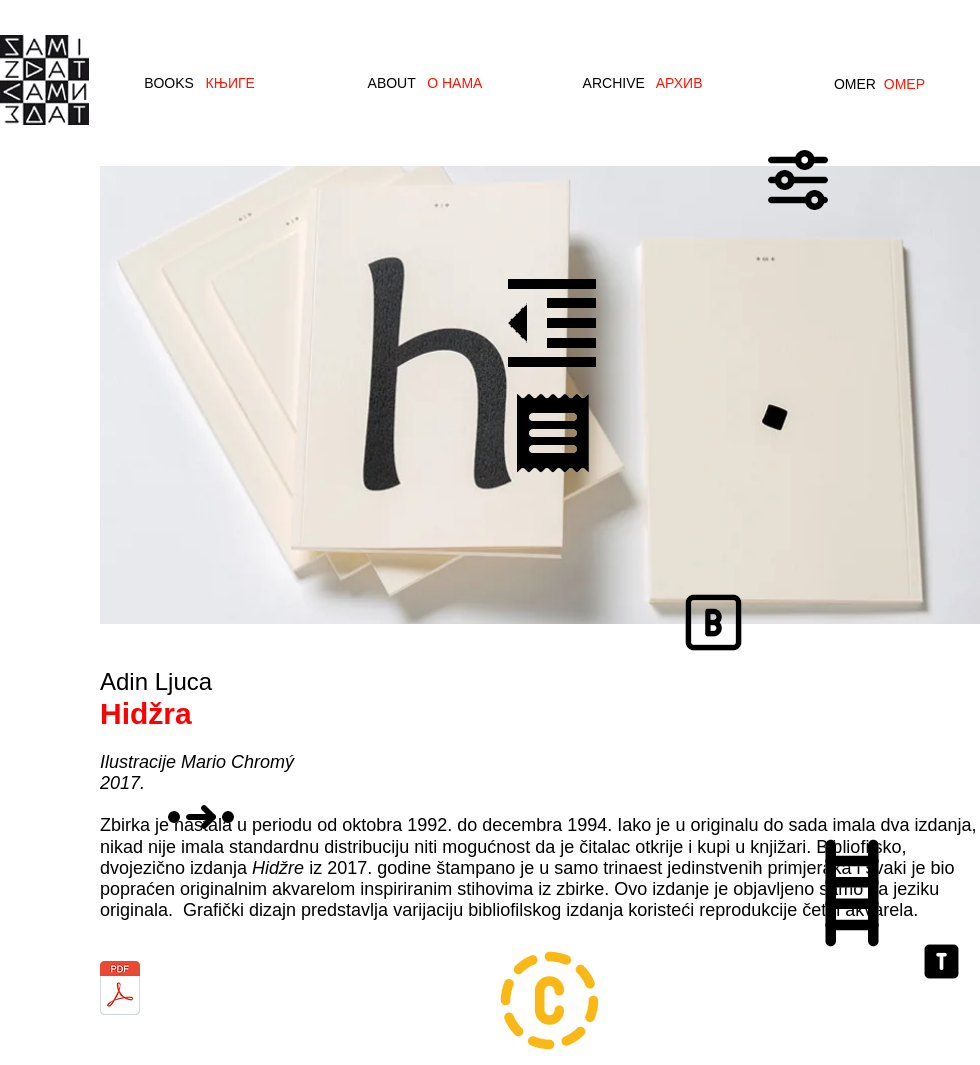  What do you see at coordinates (713, 622) in the screenshot?
I see `apply bold formatting to text` at bounding box center [713, 622].